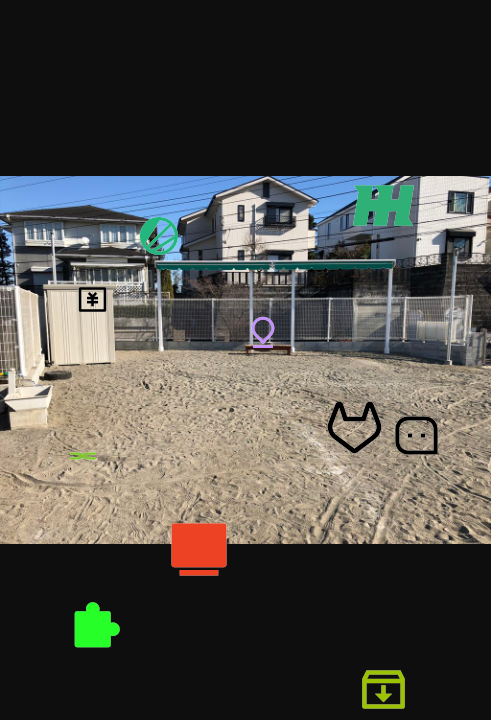 The width and height of the screenshot is (491, 720). I want to click on dacia brand logo, so click(83, 456).